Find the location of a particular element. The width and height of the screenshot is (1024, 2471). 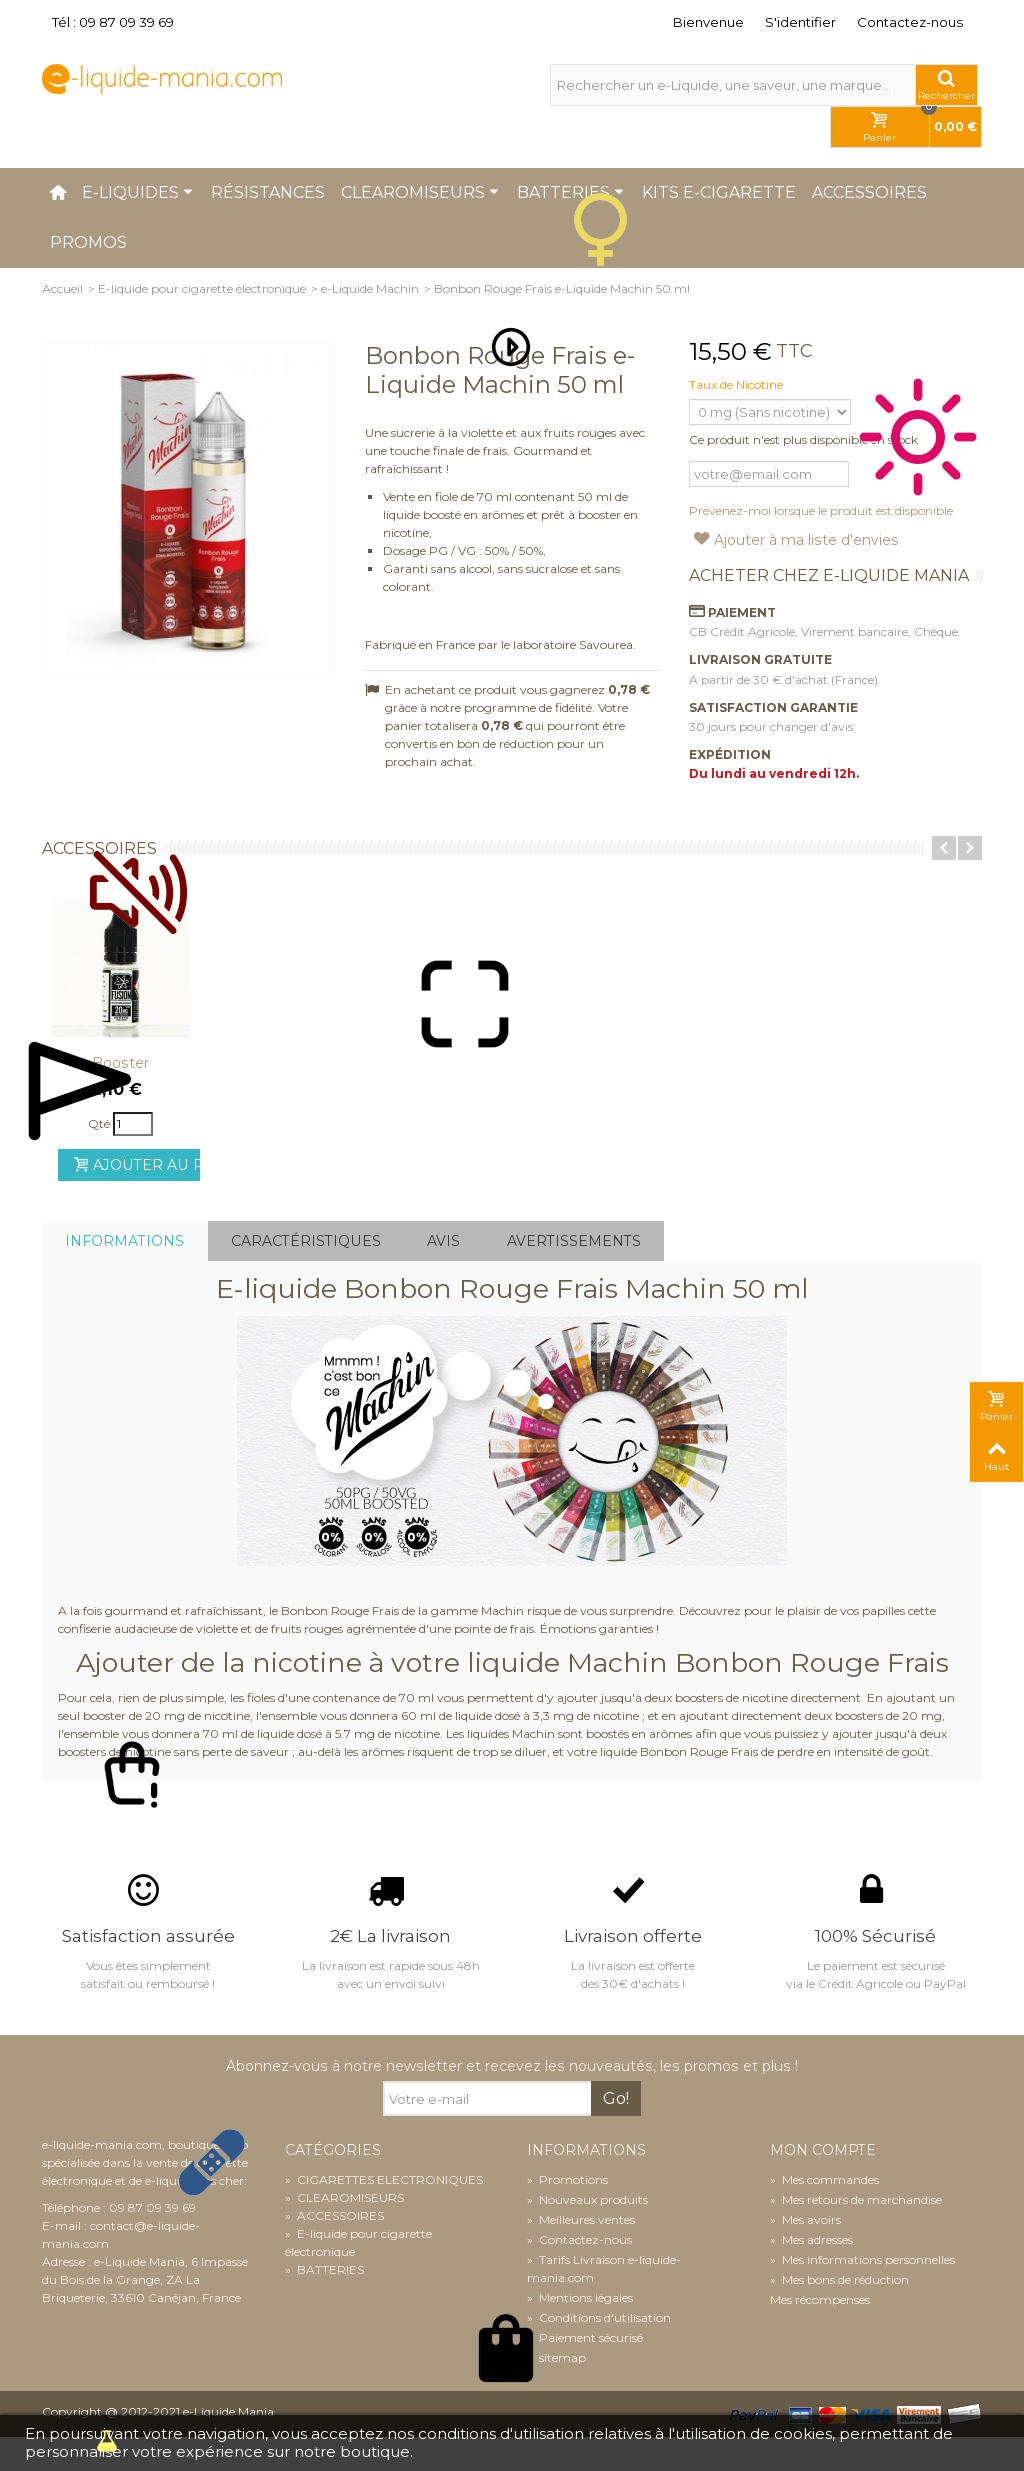

view your shopping bag is located at coordinates (506, 2348).